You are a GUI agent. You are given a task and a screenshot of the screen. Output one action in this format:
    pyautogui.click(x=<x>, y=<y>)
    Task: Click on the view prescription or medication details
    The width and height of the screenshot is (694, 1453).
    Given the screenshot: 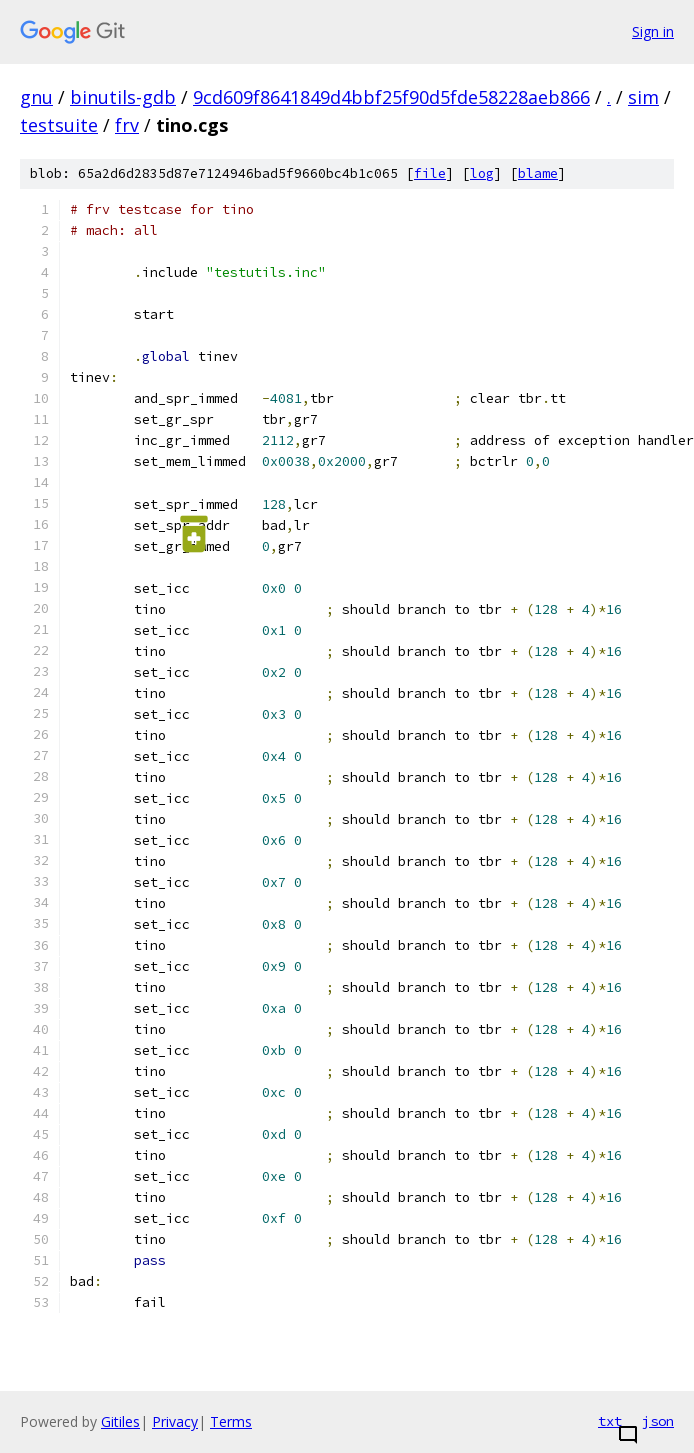 What is the action you would take?
    pyautogui.click(x=194, y=534)
    